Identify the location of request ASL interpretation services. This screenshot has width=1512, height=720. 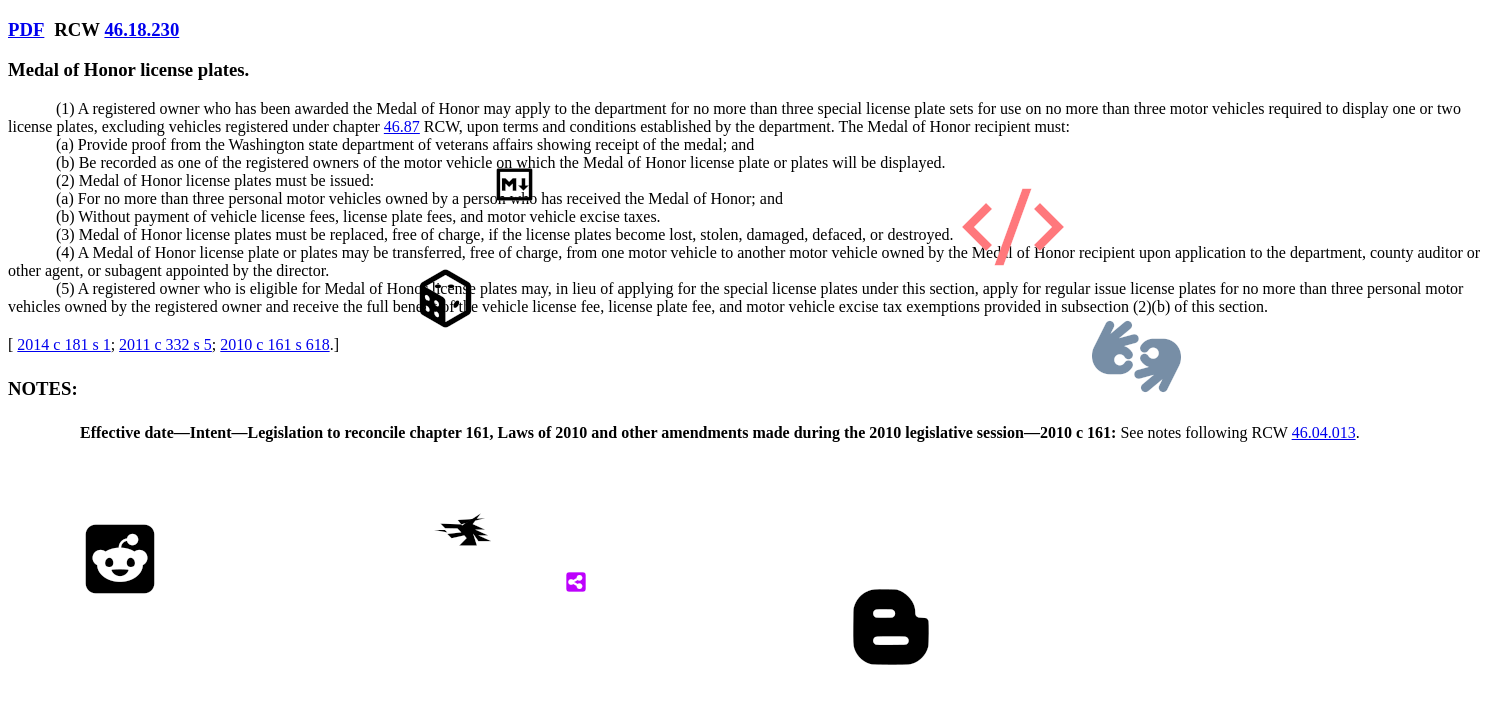
(1136, 356).